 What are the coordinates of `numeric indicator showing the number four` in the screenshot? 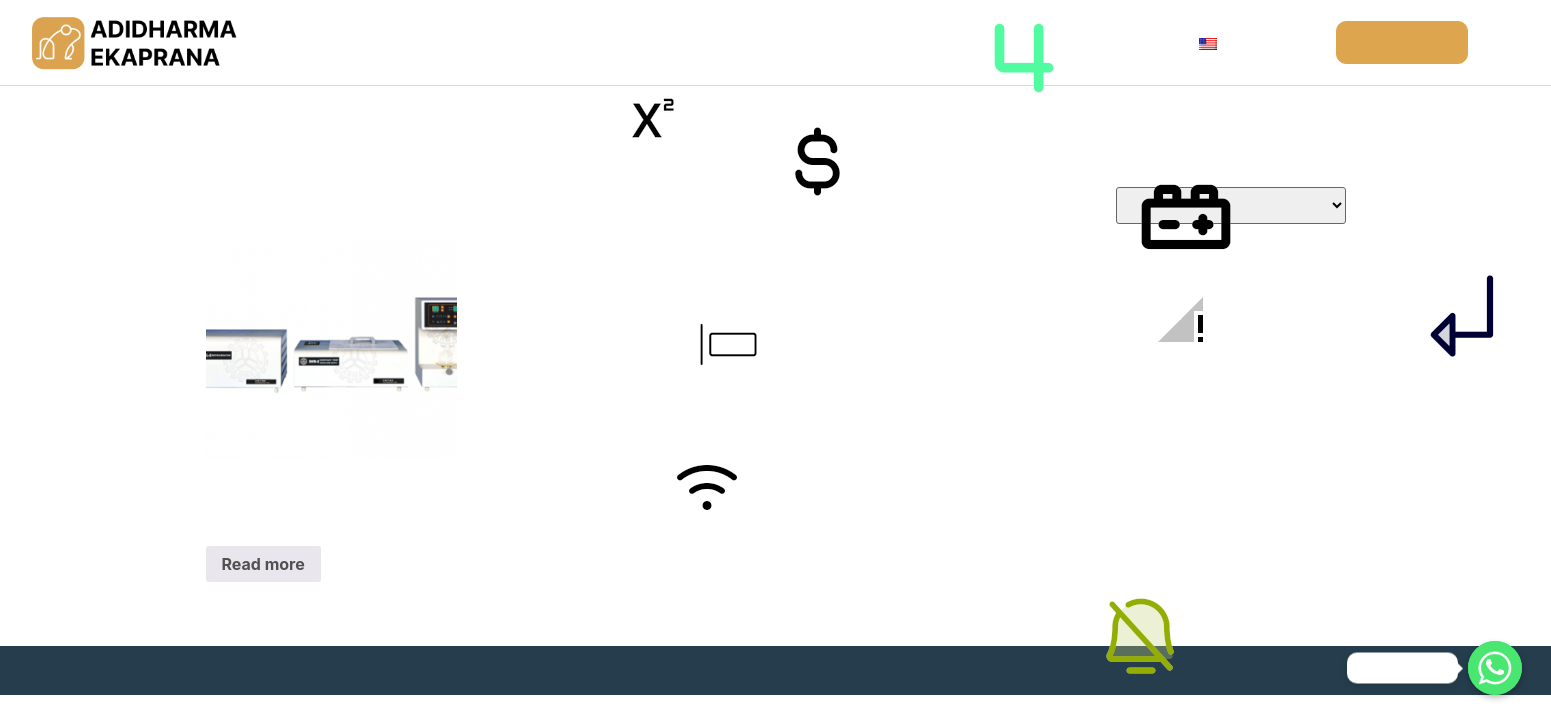 It's located at (1024, 58).